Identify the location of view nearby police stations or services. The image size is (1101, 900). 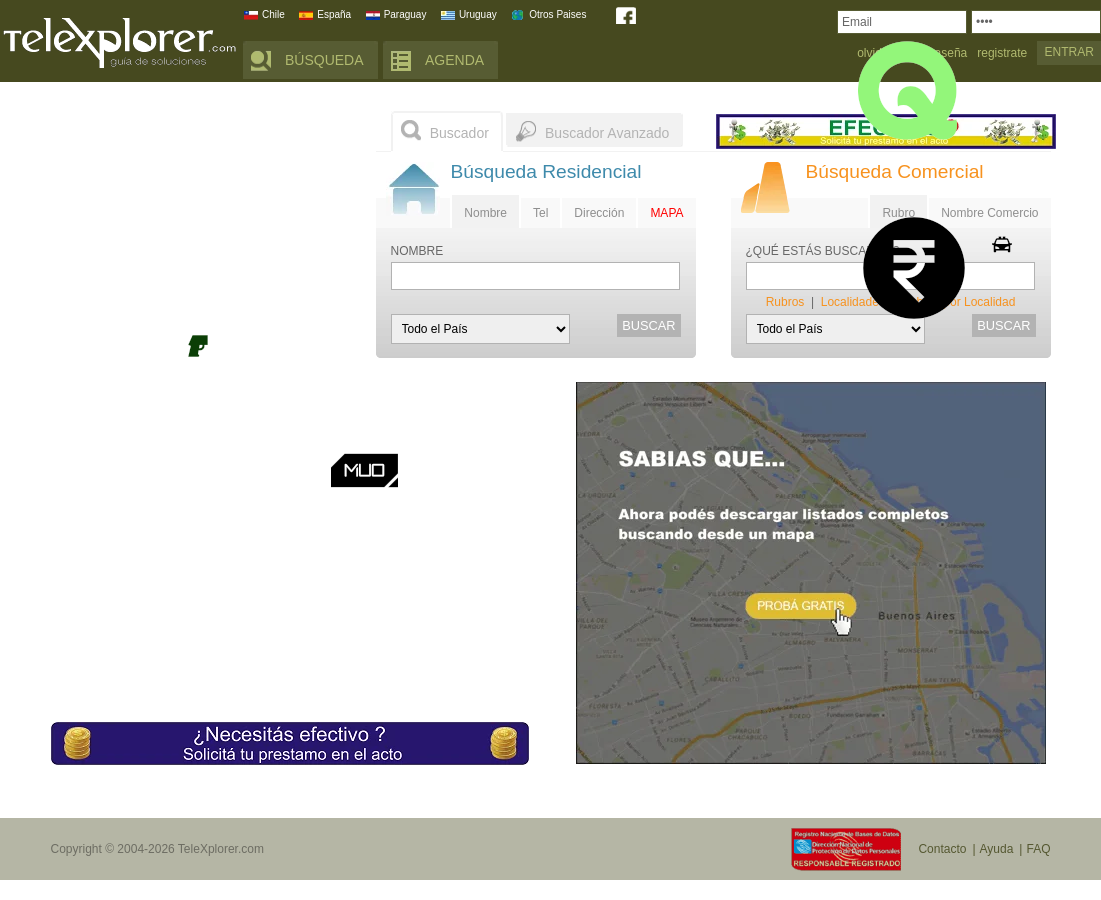
(1002, 244).